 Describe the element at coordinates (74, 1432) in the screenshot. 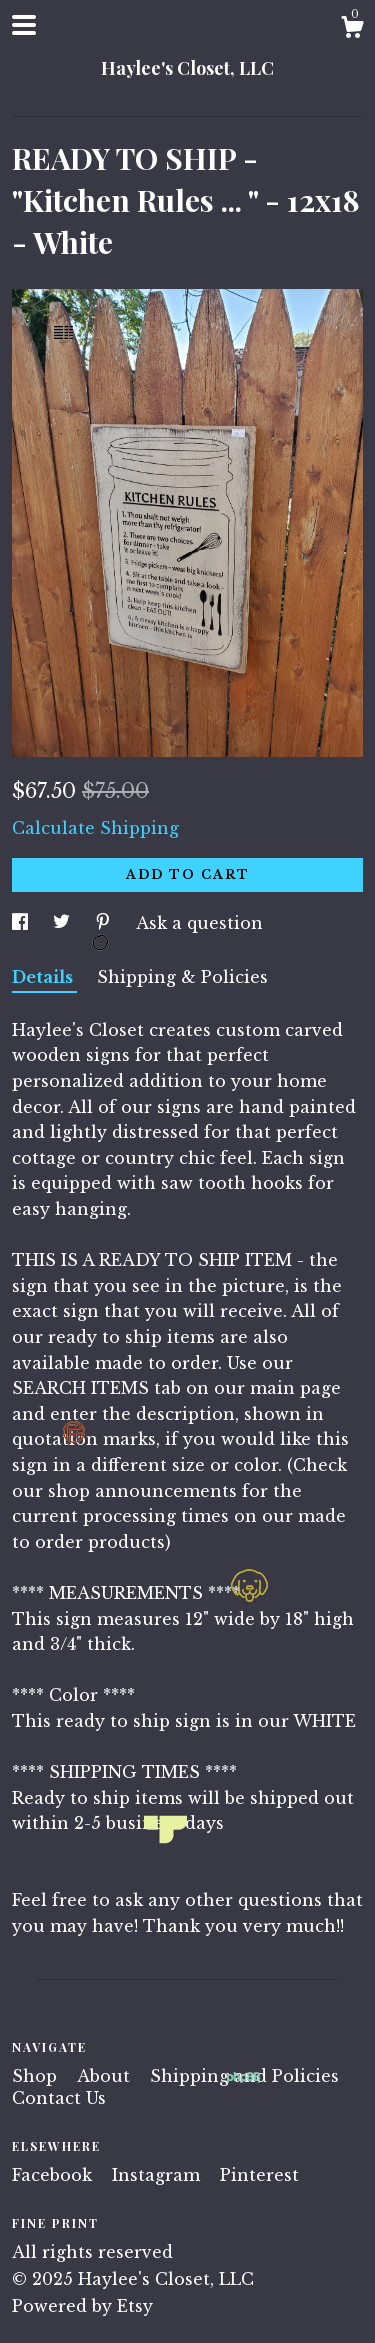

I see `open filen cloud storage app` at that location.